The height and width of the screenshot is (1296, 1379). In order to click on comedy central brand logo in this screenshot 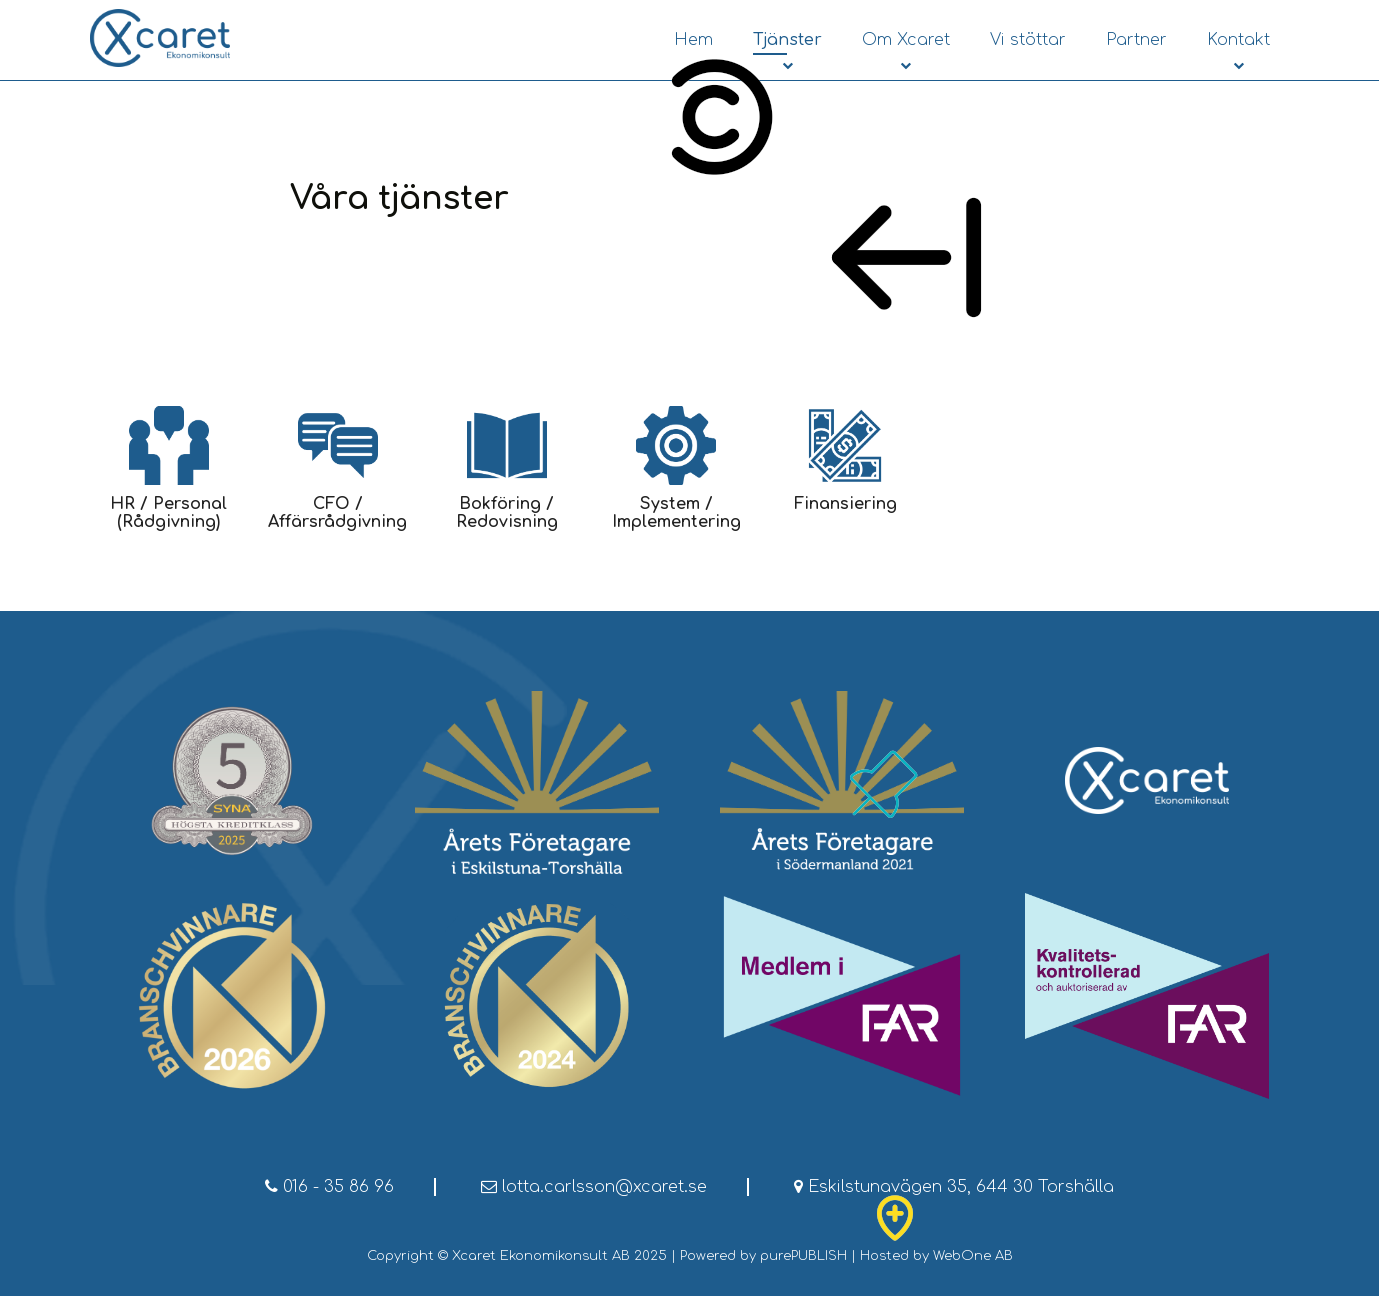, I will do `click(721, 117)`.